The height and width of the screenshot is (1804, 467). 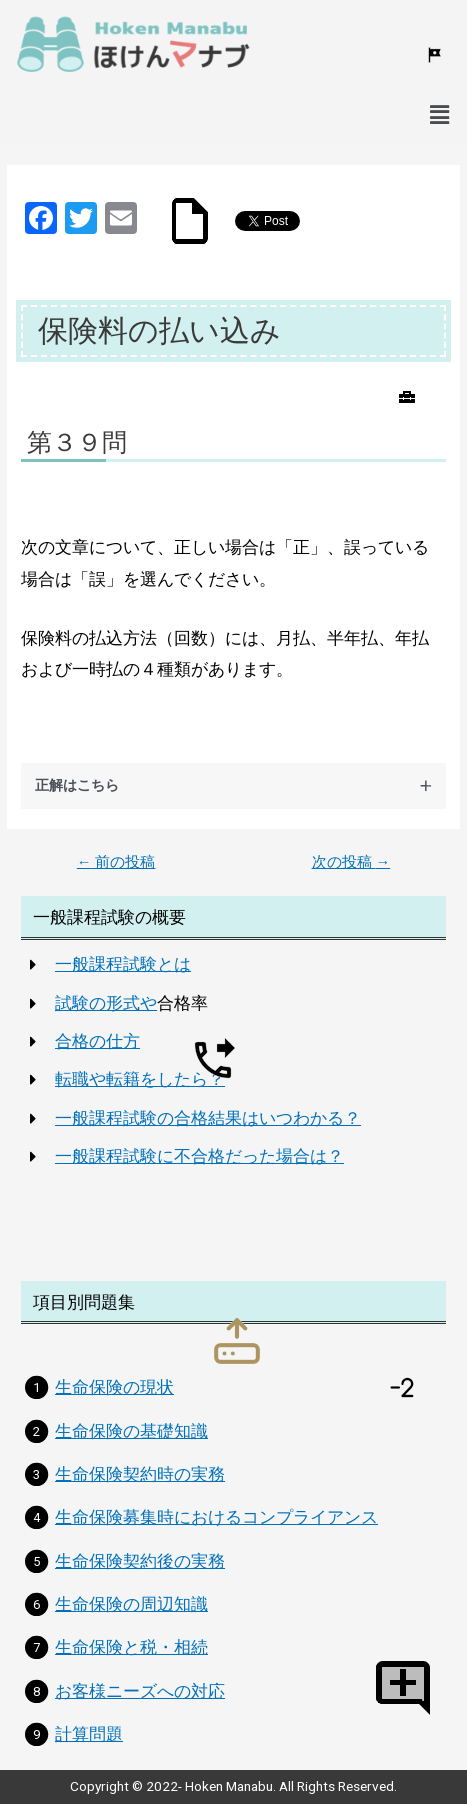 I want to click on insert or attach a file, so click(x=190, y=221).